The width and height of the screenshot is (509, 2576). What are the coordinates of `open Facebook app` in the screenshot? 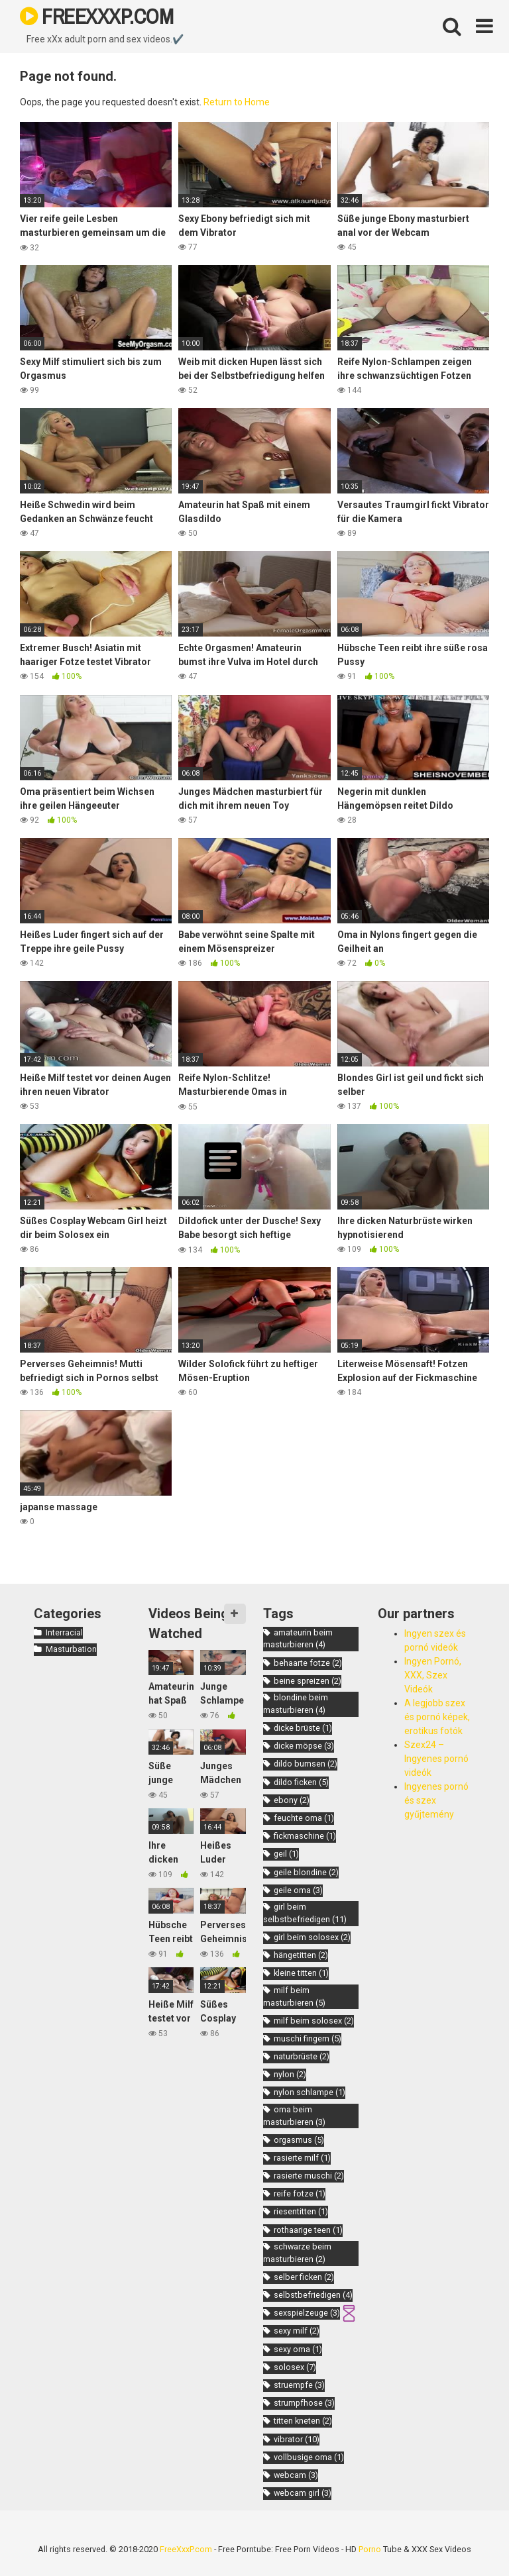 It's located at (290, 885).